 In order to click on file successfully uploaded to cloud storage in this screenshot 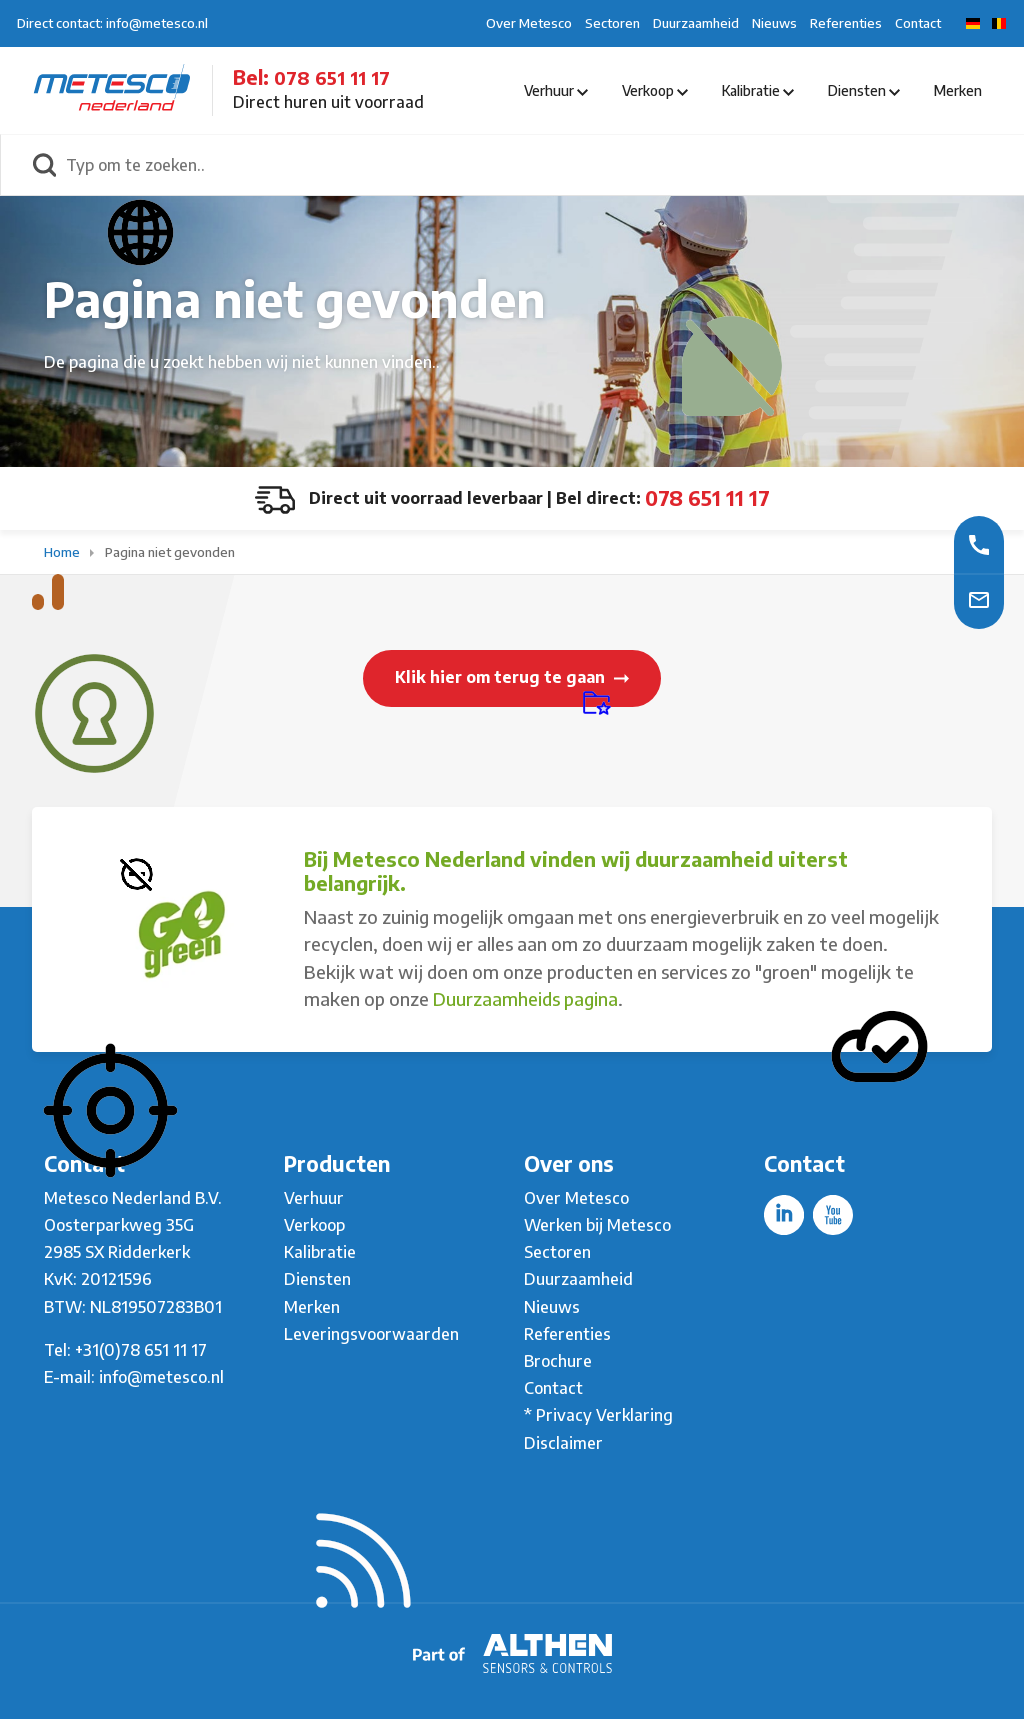, I will do `click(879, 1046)`.